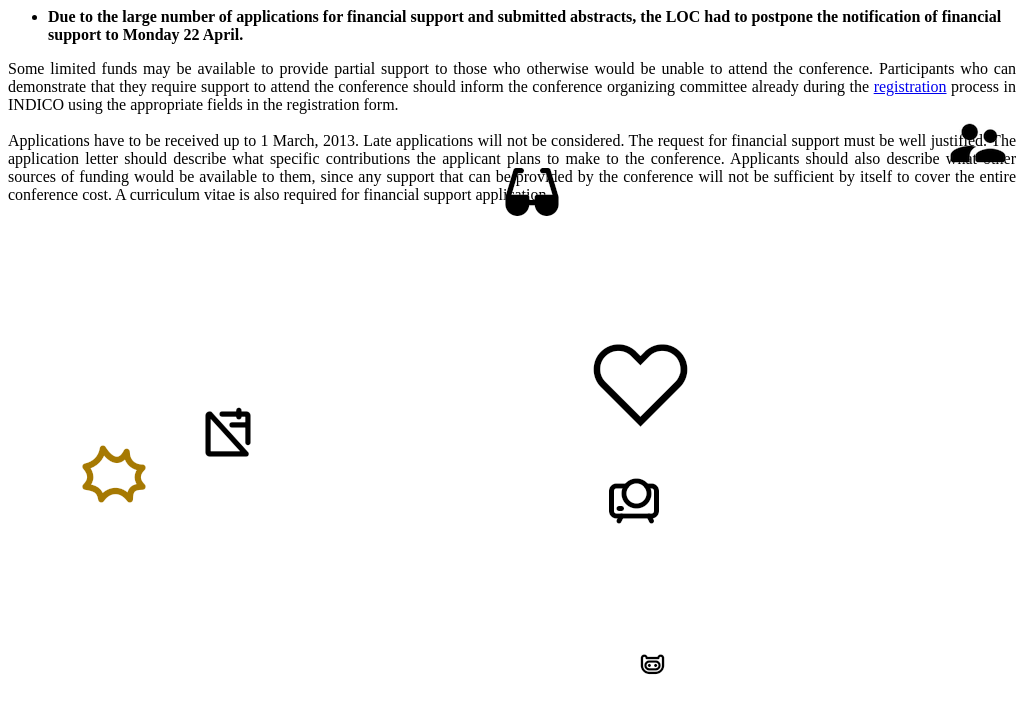  I want to click on add to favorites, so click(640, 384).